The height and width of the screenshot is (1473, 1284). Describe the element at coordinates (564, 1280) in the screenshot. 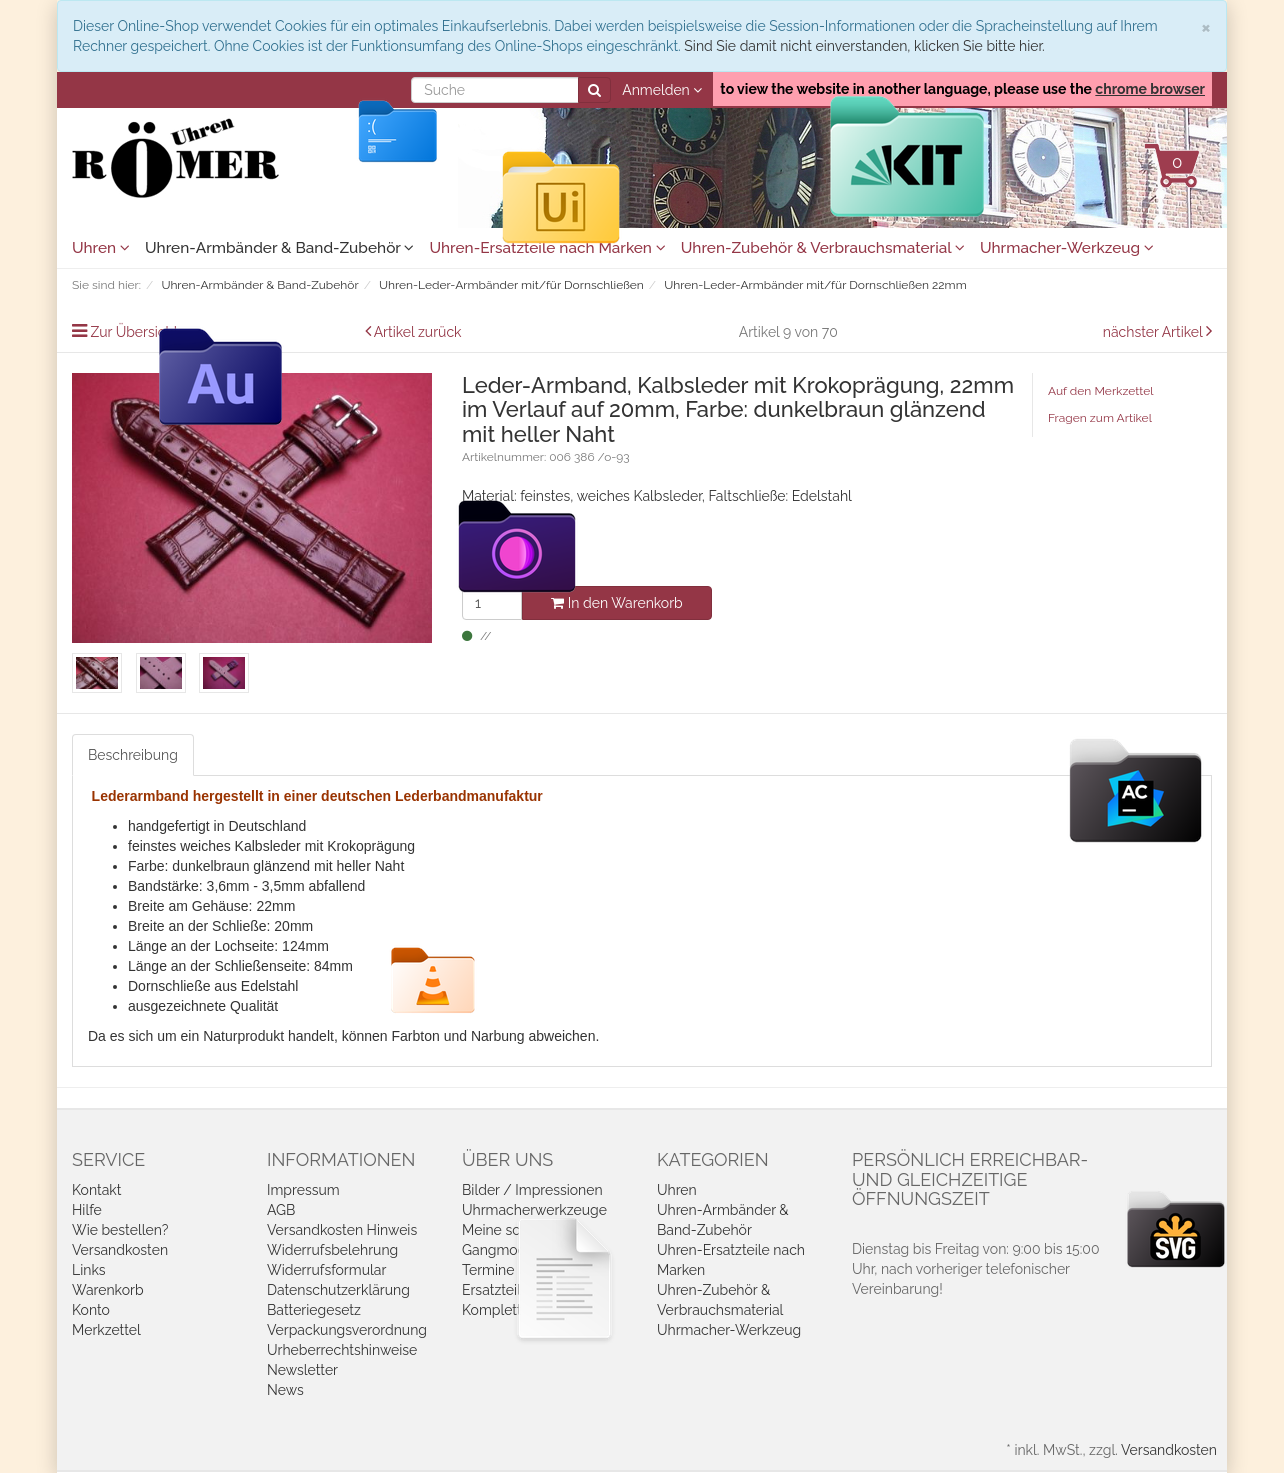

I see `a plain text file` at that location.